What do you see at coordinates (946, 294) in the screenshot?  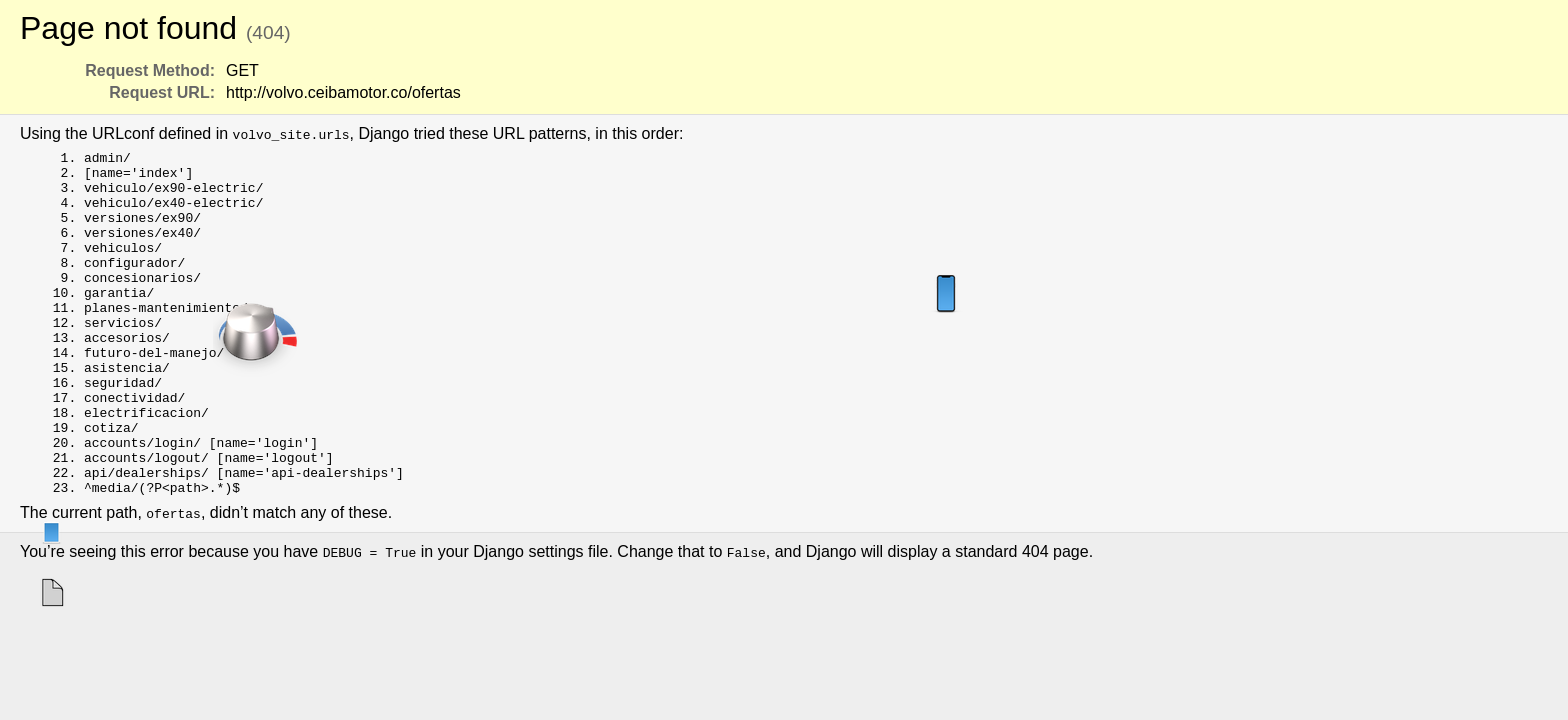 I see `iPhone 11 device icon` at bounding box center [946, 294].